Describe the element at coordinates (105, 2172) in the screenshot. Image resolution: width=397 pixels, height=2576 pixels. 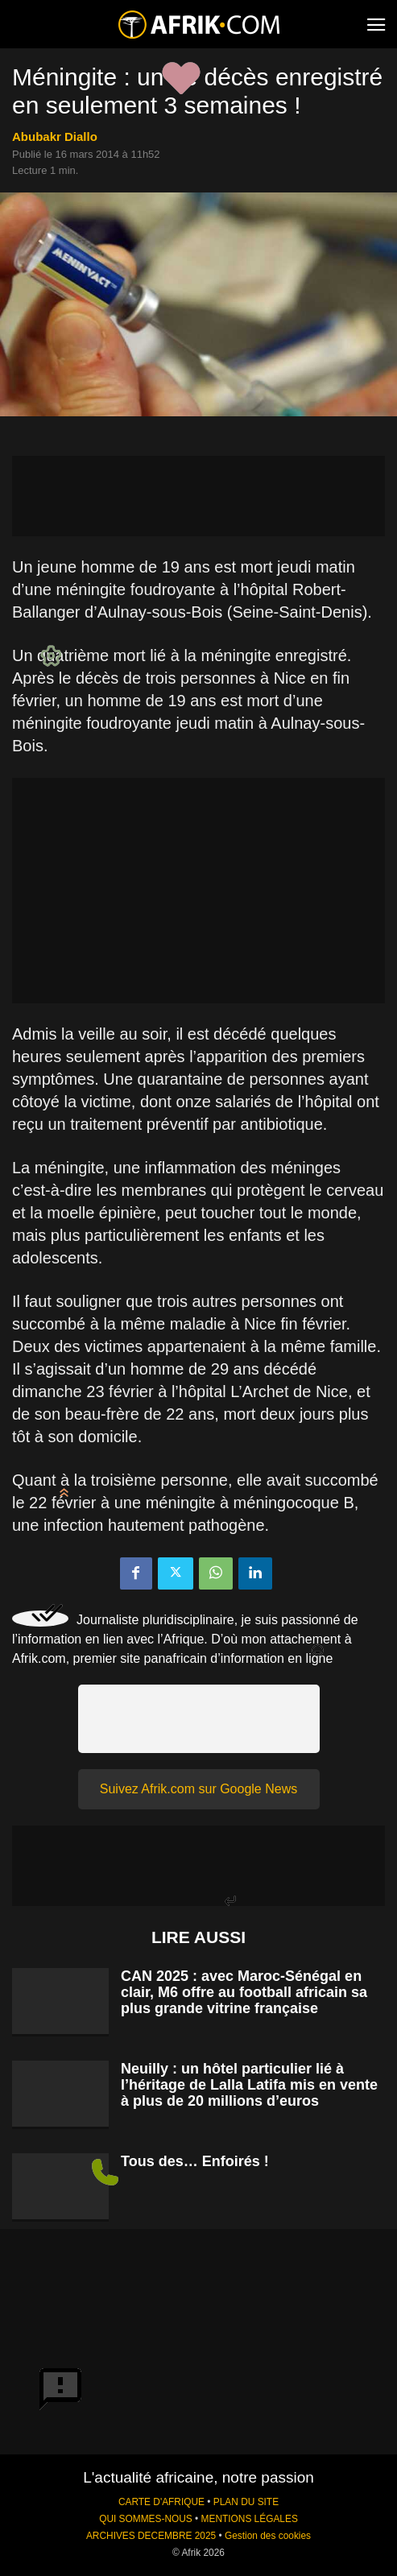
I see `make a phone call` at that location.